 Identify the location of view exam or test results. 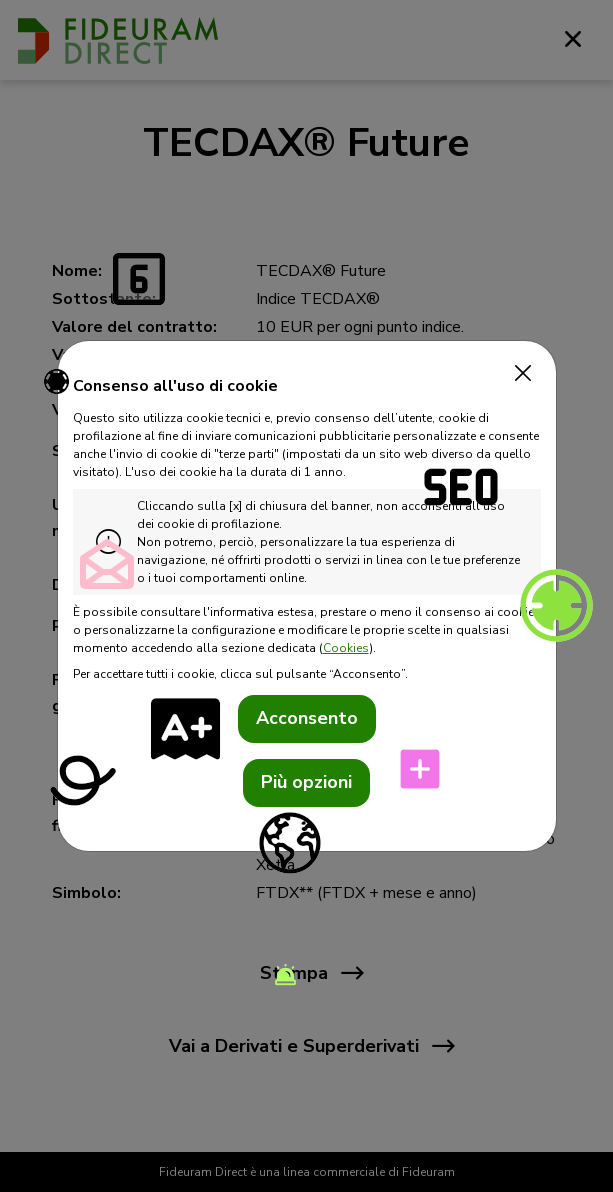
(185, 727).